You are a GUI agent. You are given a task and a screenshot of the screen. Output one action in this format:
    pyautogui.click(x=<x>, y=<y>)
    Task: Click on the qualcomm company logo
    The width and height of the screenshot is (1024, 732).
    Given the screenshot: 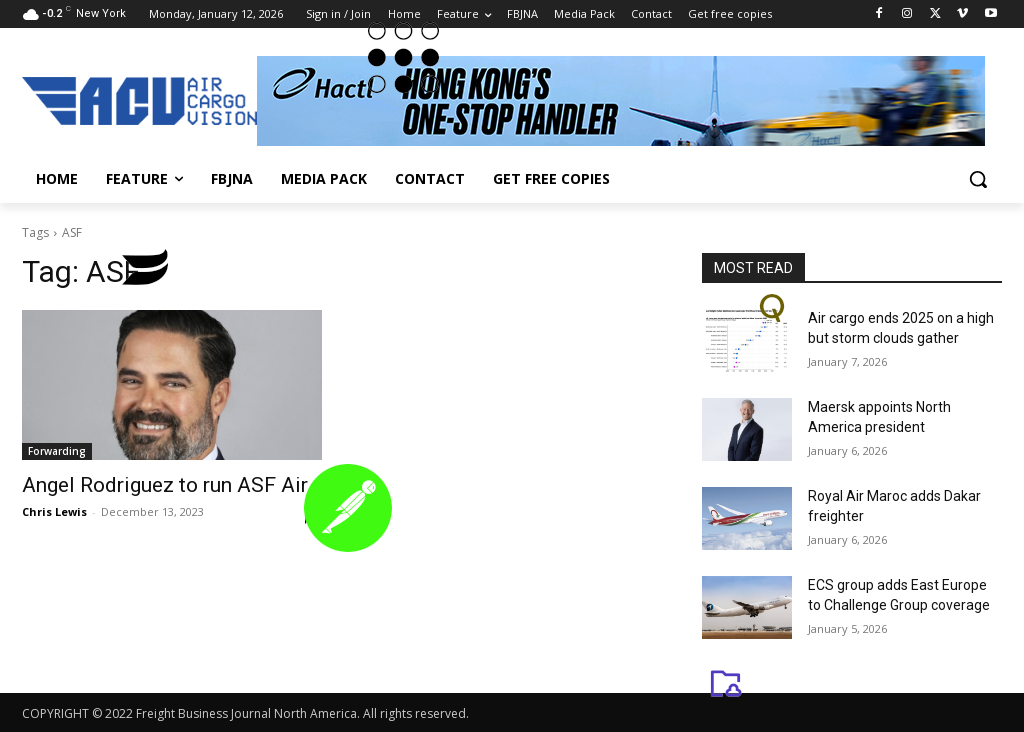 What is the action you would take?
    pyautogui.click(x=772, y=308)
    